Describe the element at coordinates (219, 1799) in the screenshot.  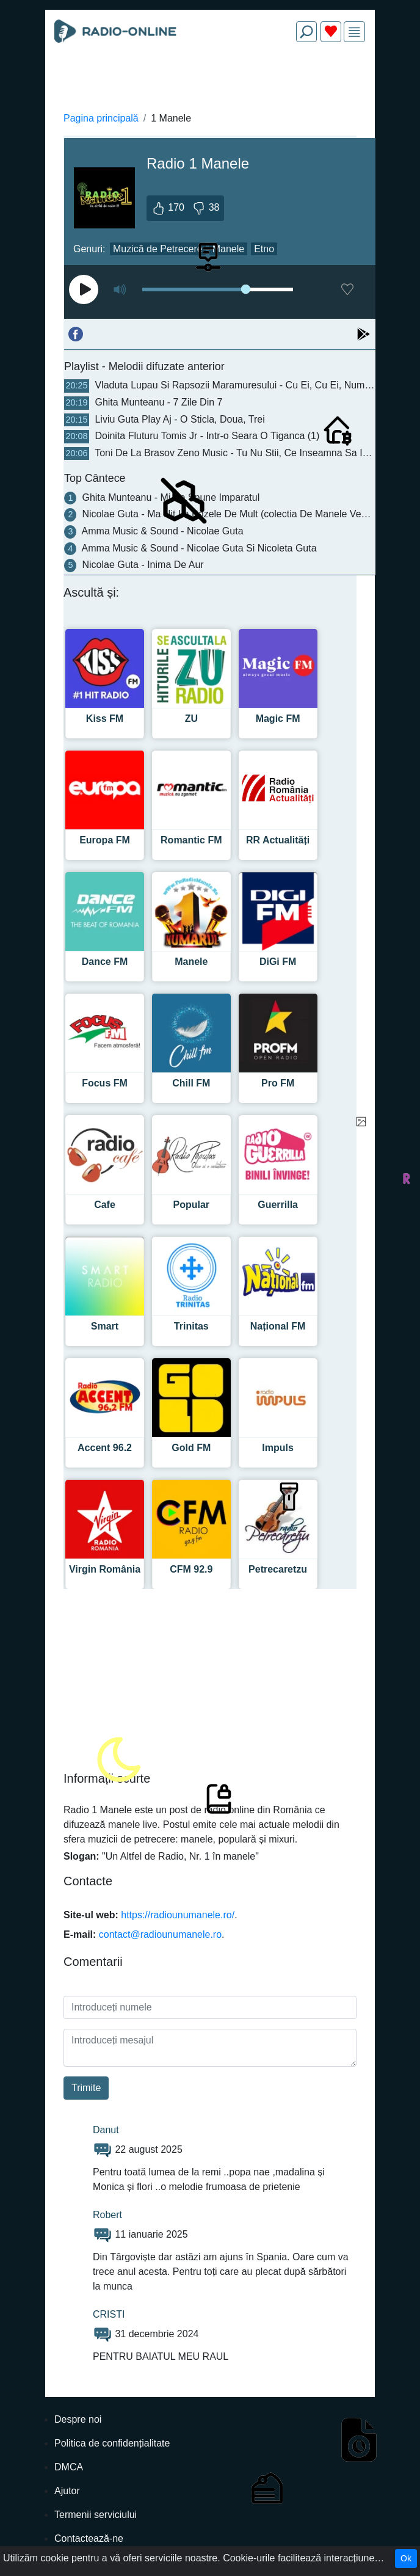
I see `access a protected or locked document` at that location.